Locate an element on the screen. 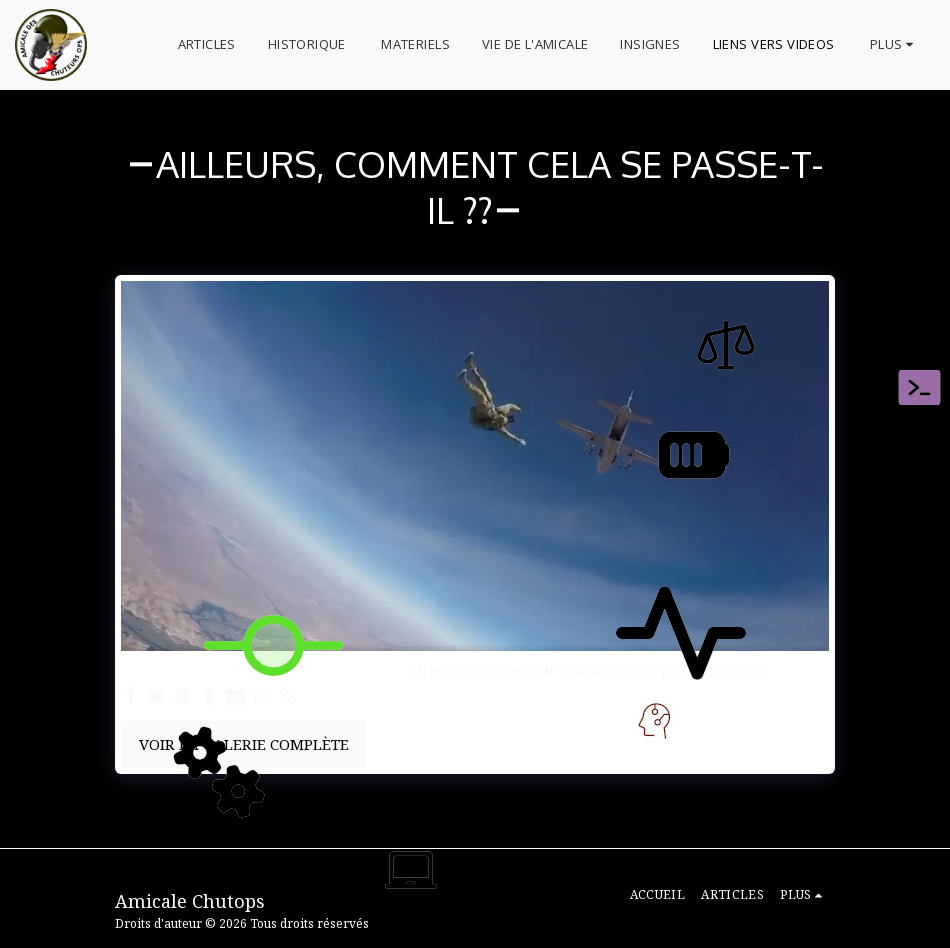 The height and width of the screenshot is (948, 950). open command line terminal is located at coordinates (919, 387).